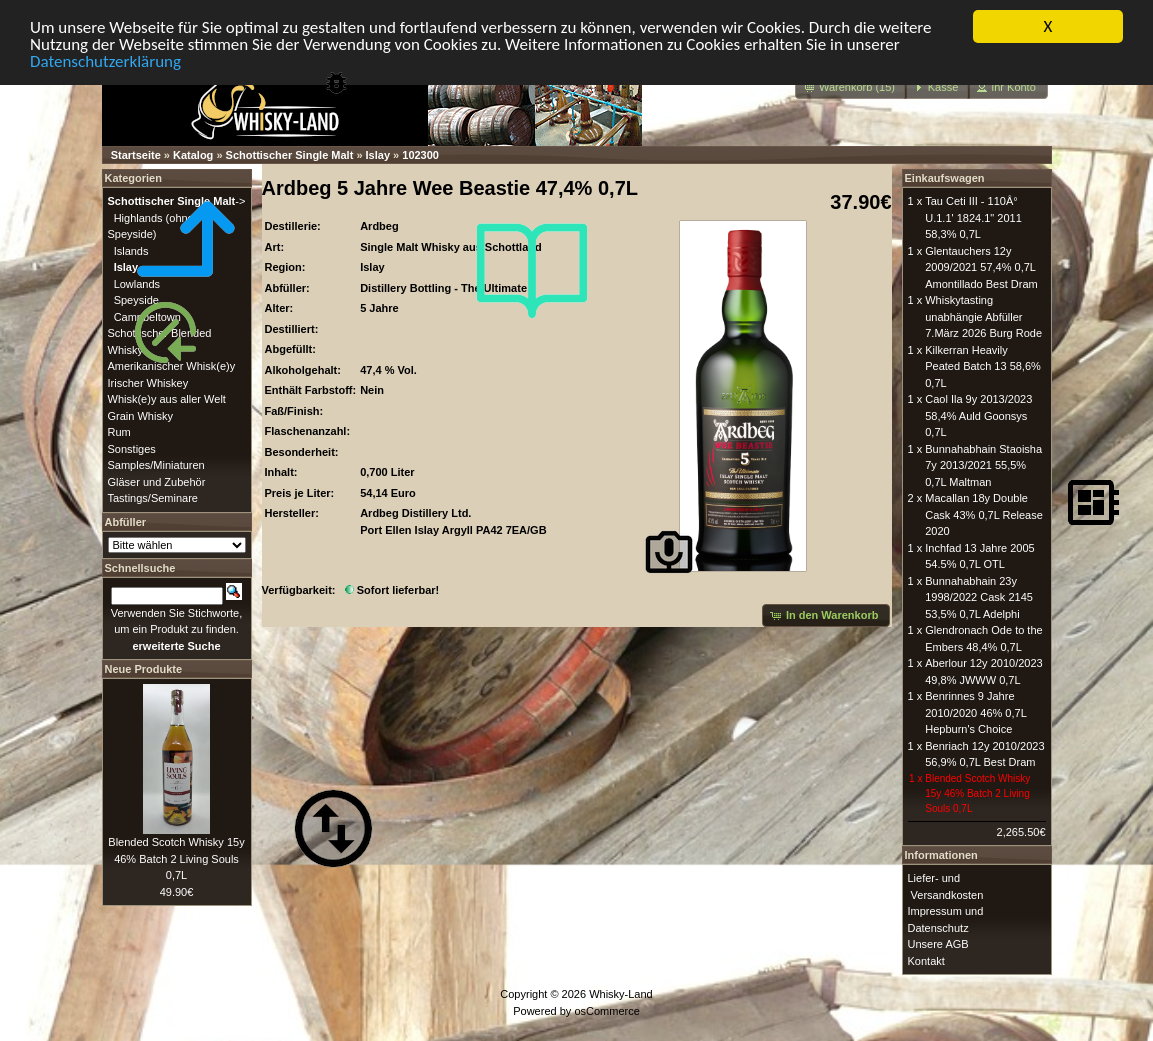 The width and height of the screenshot is (1153, 1041). I want to click on open reading mode or e-reader, so click(532, 263).